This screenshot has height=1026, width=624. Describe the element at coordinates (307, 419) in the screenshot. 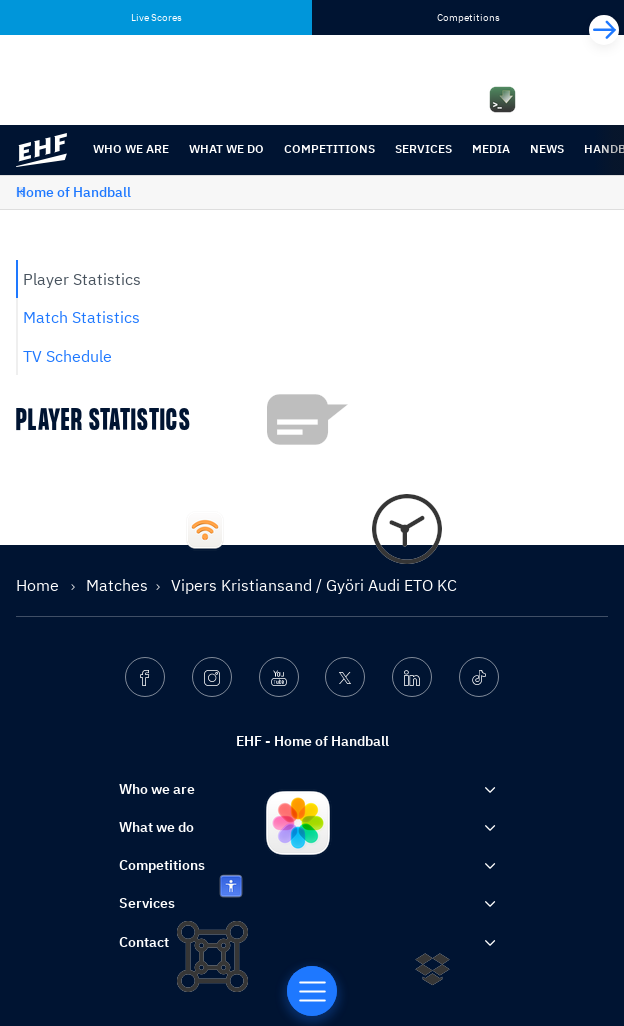

I see `toggle subtitles or closed captions` at that location.